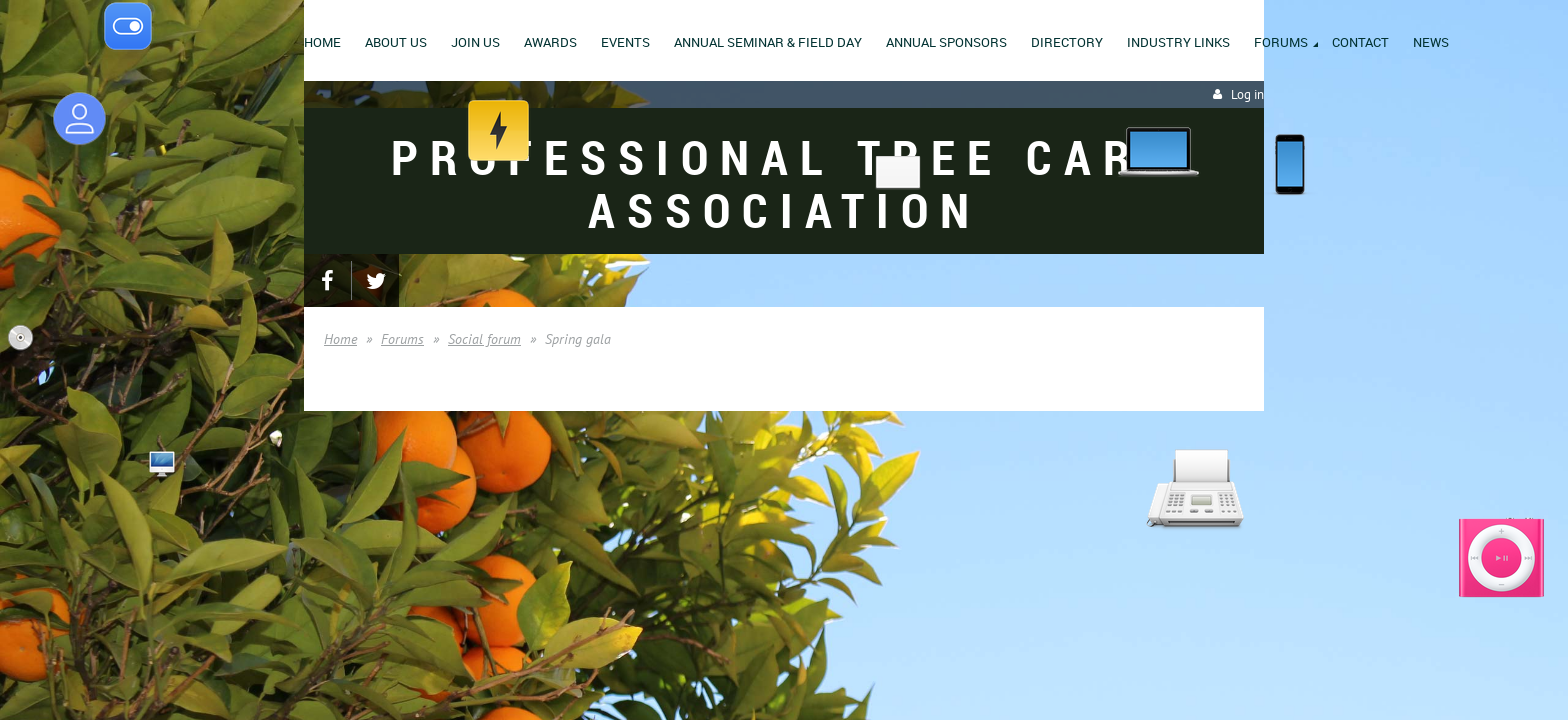  What do you see at coordinates (20, 337) in the screenshot?
I see `indicates a DVD-R disc drive or media` at bounding box center [20, 337].